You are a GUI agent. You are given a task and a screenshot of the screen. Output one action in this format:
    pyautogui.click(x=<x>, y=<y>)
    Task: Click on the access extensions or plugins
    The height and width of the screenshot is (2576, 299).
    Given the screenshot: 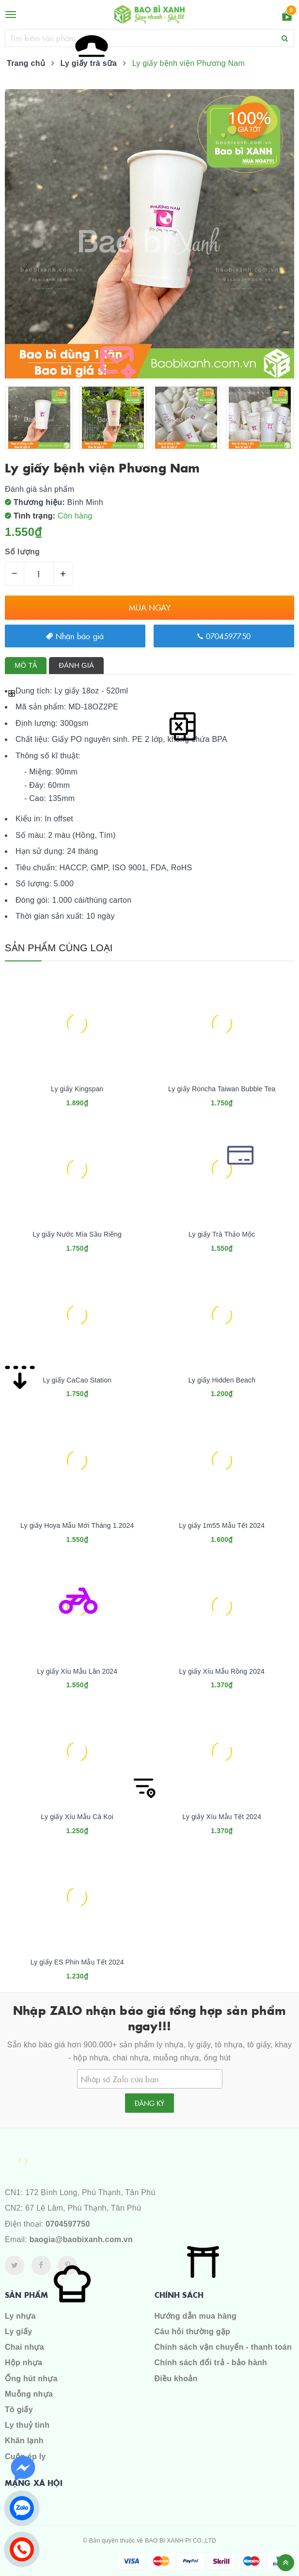 What is the action you would take?
    pyautogui.click(x=12, y=693)
    